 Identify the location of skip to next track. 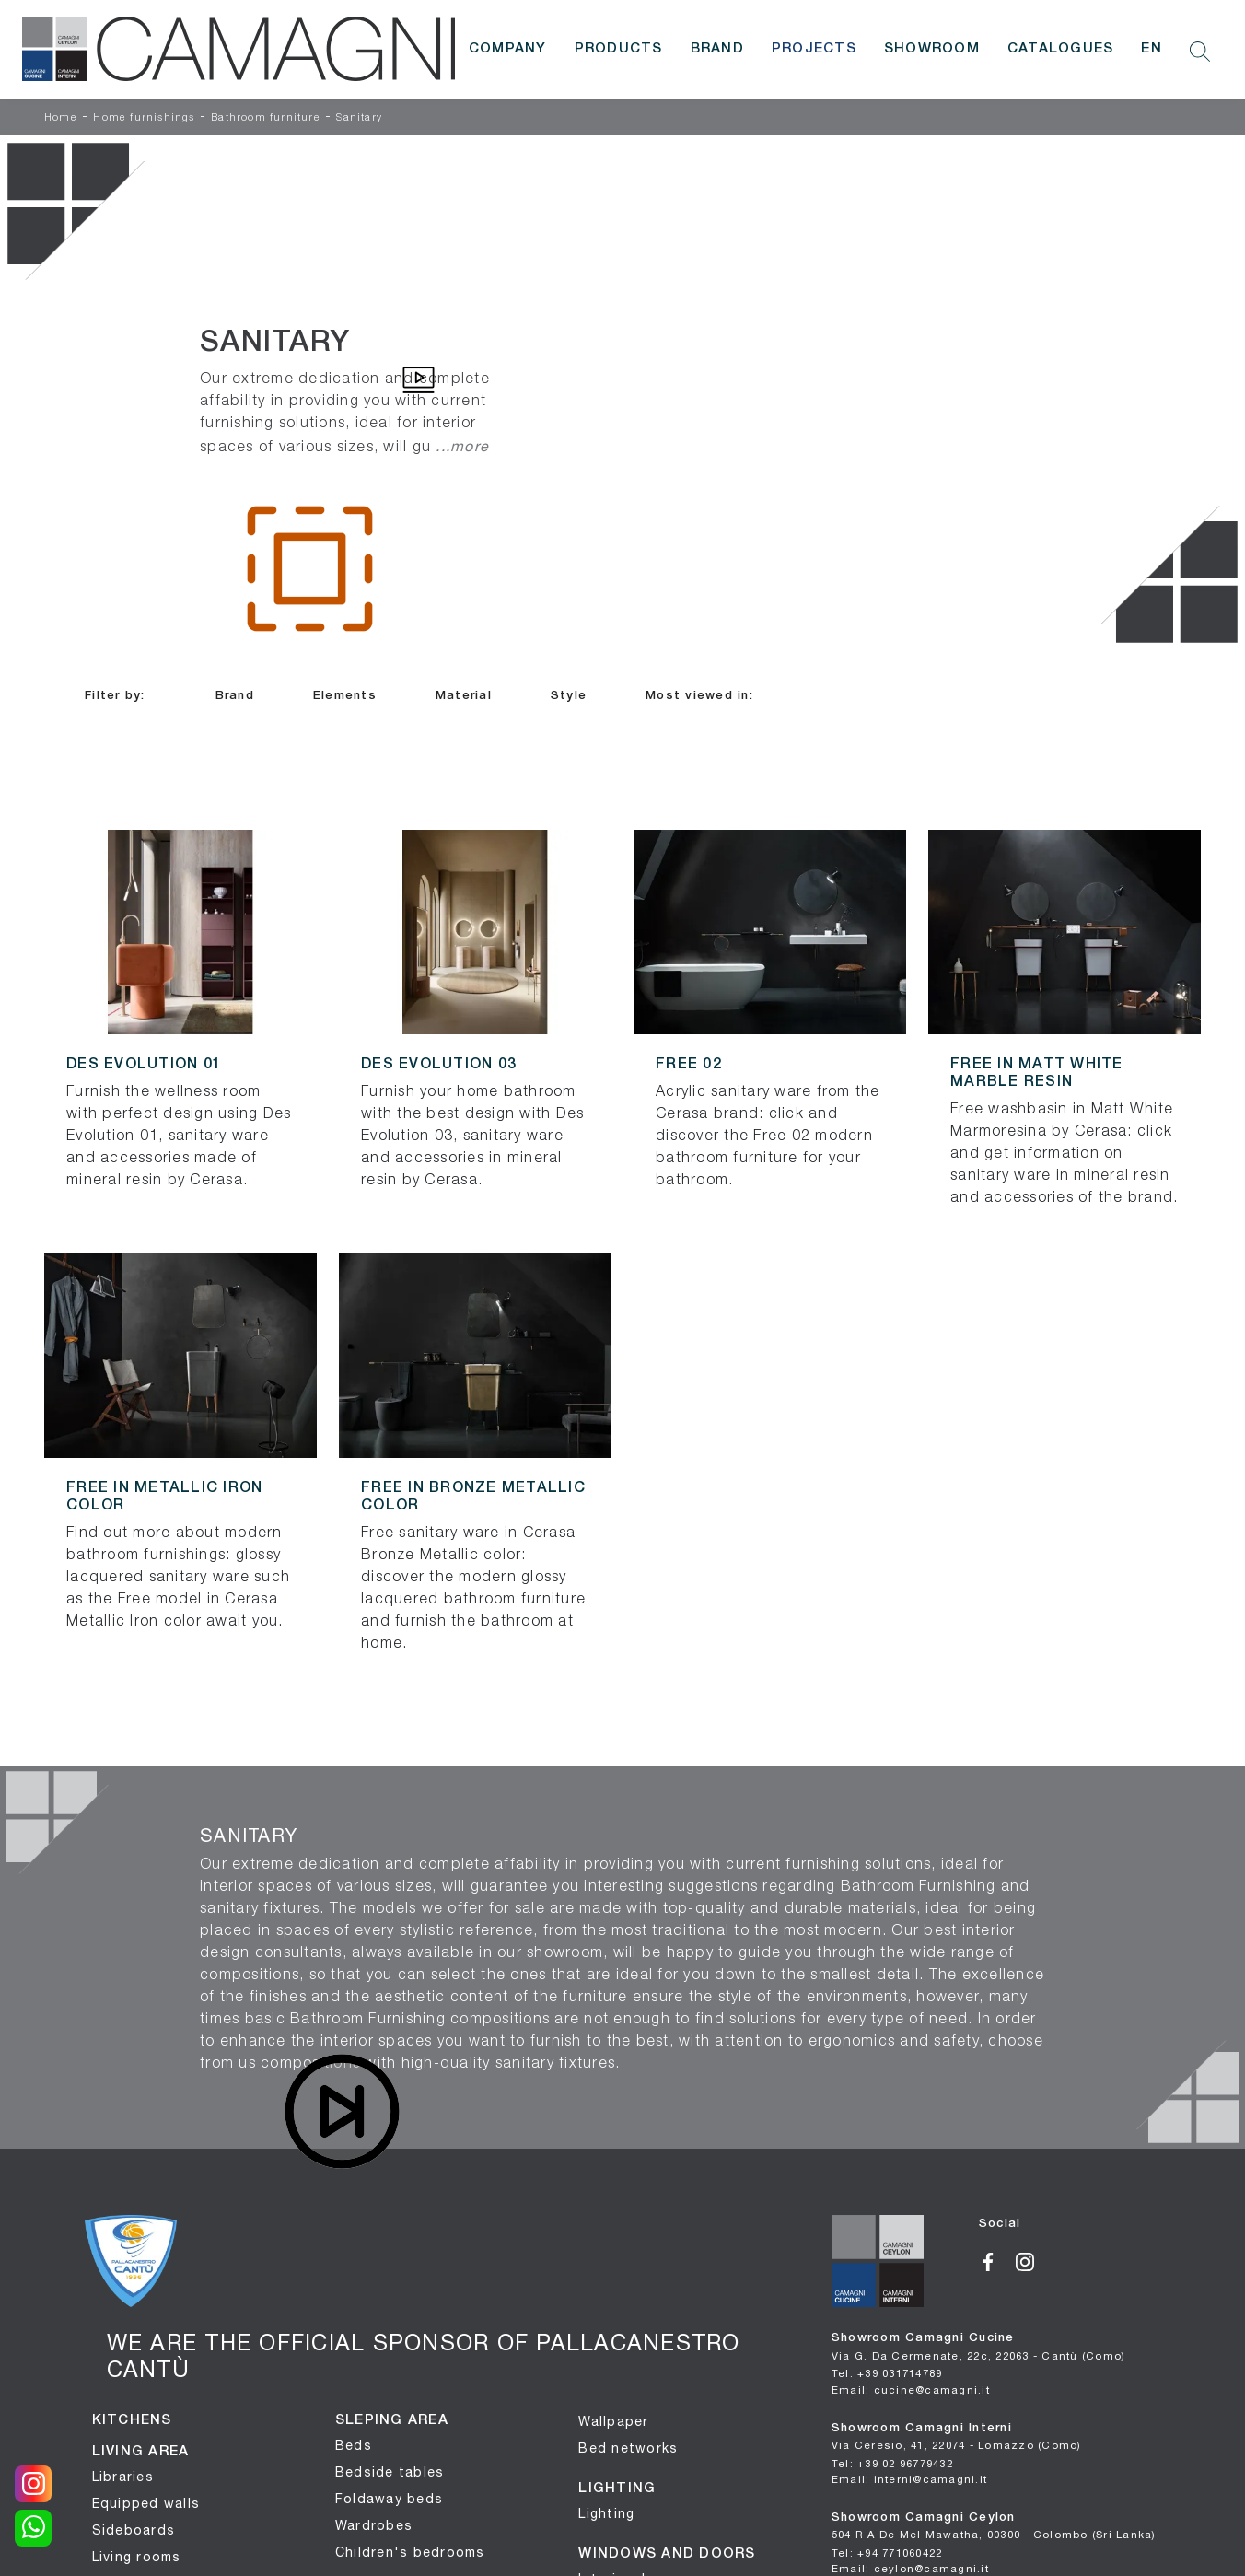
(342, 2111).